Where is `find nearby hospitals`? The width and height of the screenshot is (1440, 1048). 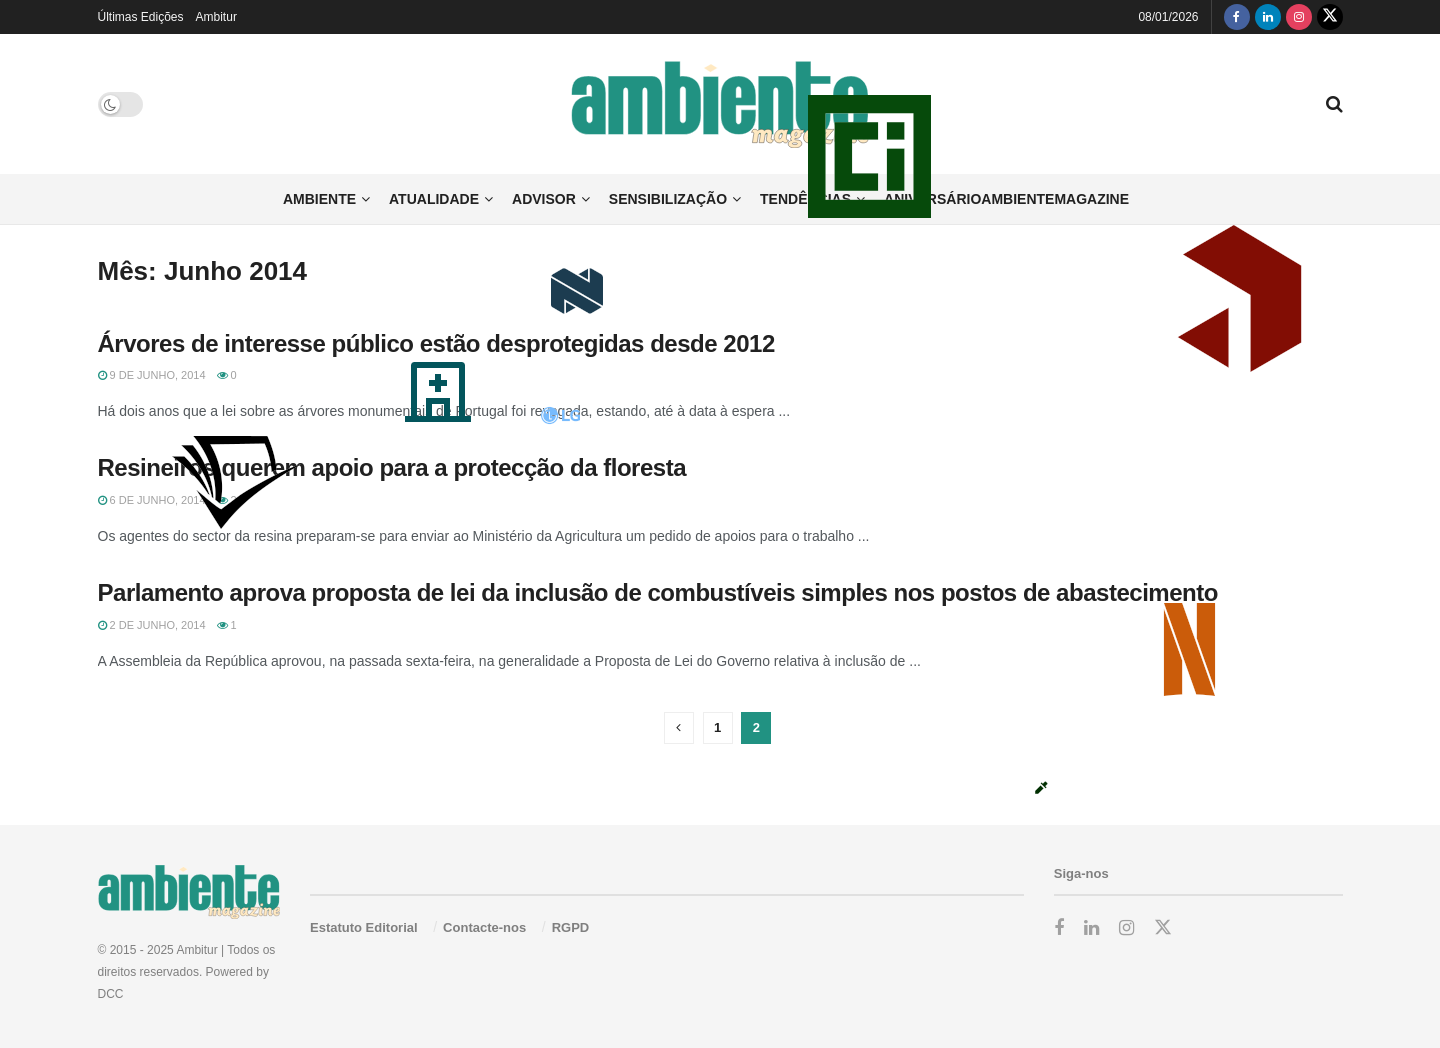 find nearby hospitals is located at coordinates (438, 392).